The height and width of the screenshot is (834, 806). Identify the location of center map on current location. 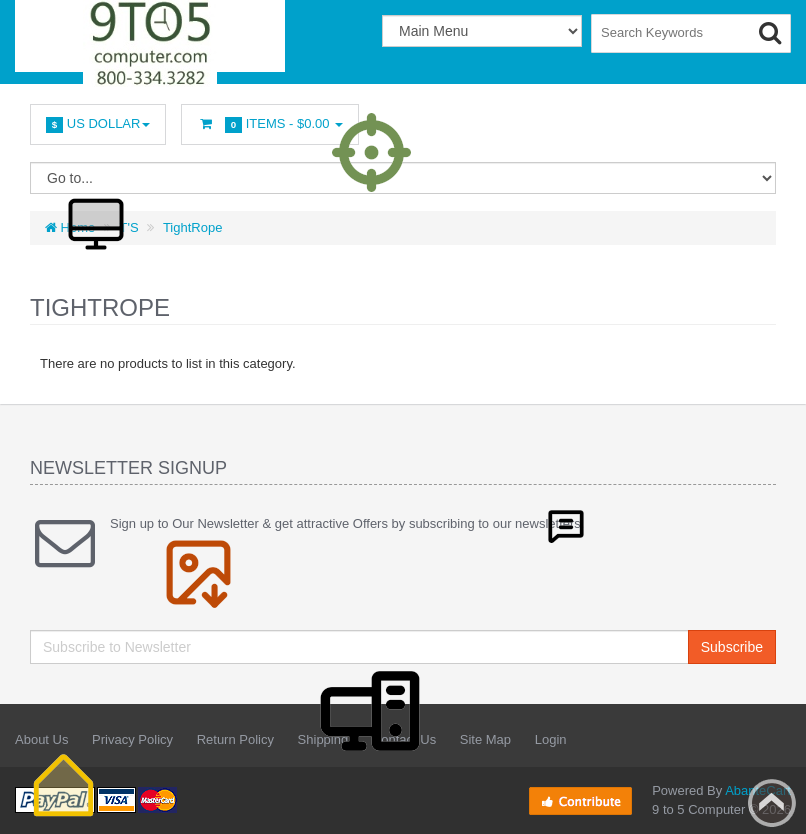
(371, 152).